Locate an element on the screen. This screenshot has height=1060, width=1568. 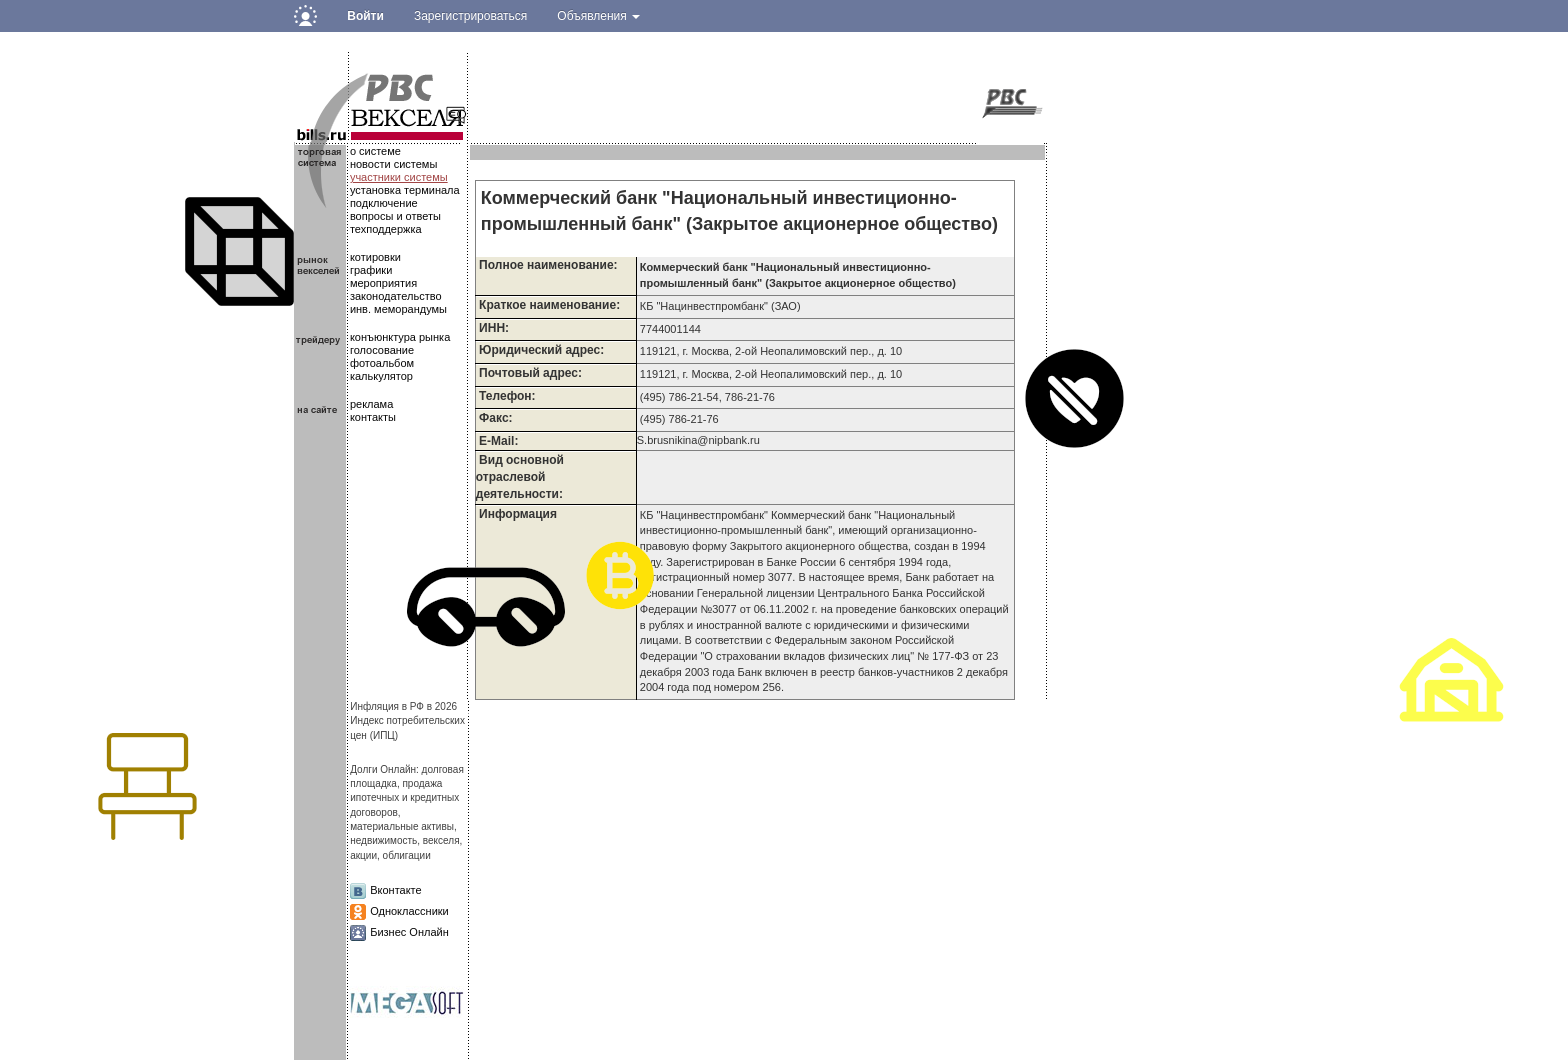
remove from favorites is located at coordinates (1074, 398).